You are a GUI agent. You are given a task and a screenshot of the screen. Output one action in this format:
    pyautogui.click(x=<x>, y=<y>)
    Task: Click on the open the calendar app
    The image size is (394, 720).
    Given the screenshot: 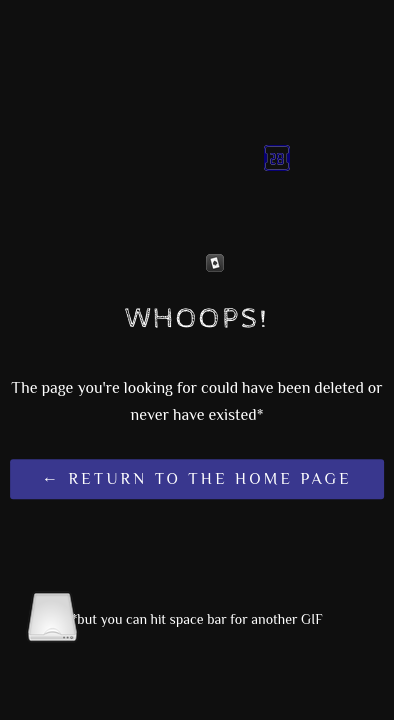 What is the action you would take?
    pyautogui.click(x=277, y=158)
    